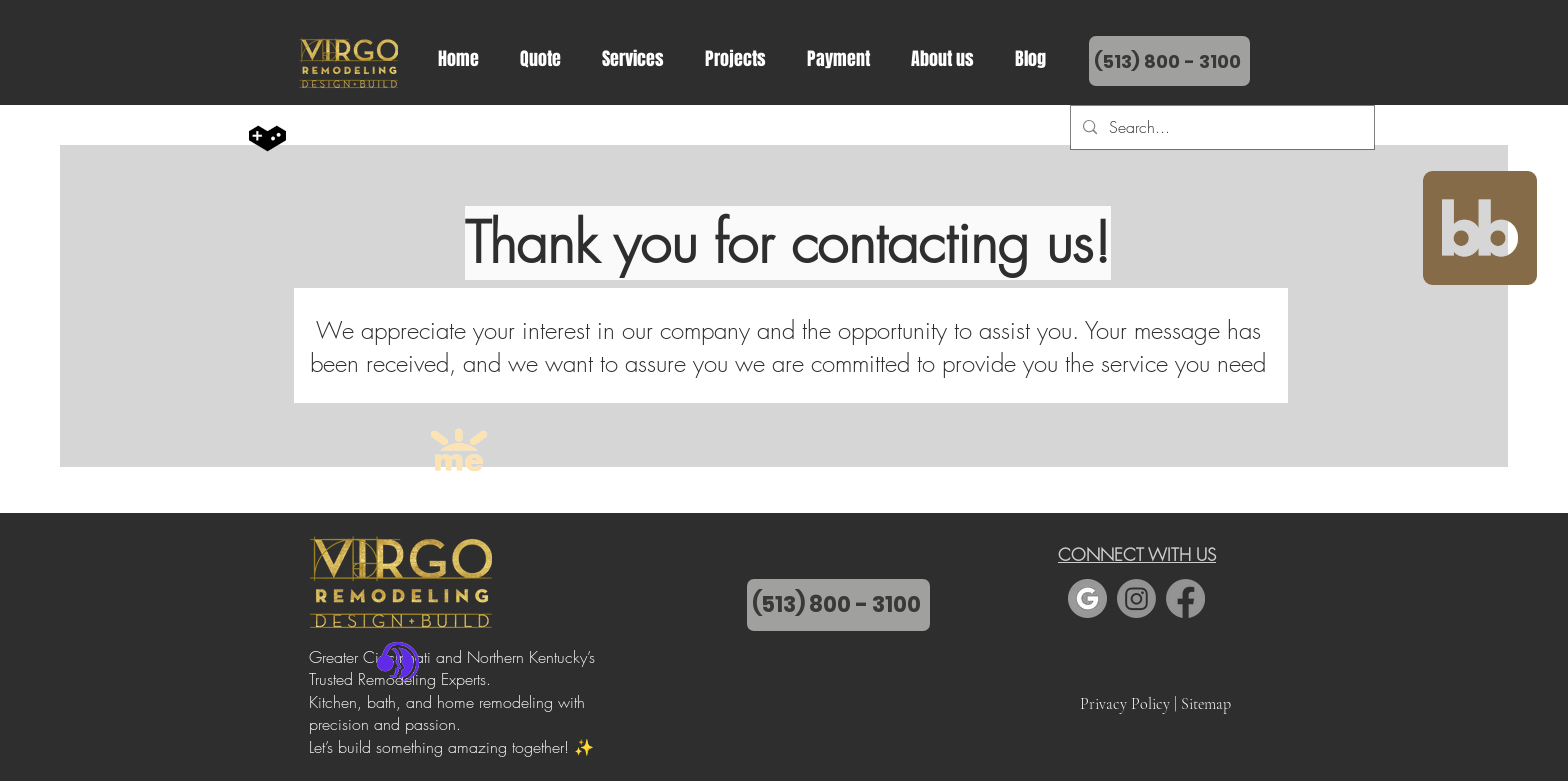  What do you see at coordinates (267, 138) in the screenshot?
I see `open YouTube Gaming app` at bounding box center [267, 138].